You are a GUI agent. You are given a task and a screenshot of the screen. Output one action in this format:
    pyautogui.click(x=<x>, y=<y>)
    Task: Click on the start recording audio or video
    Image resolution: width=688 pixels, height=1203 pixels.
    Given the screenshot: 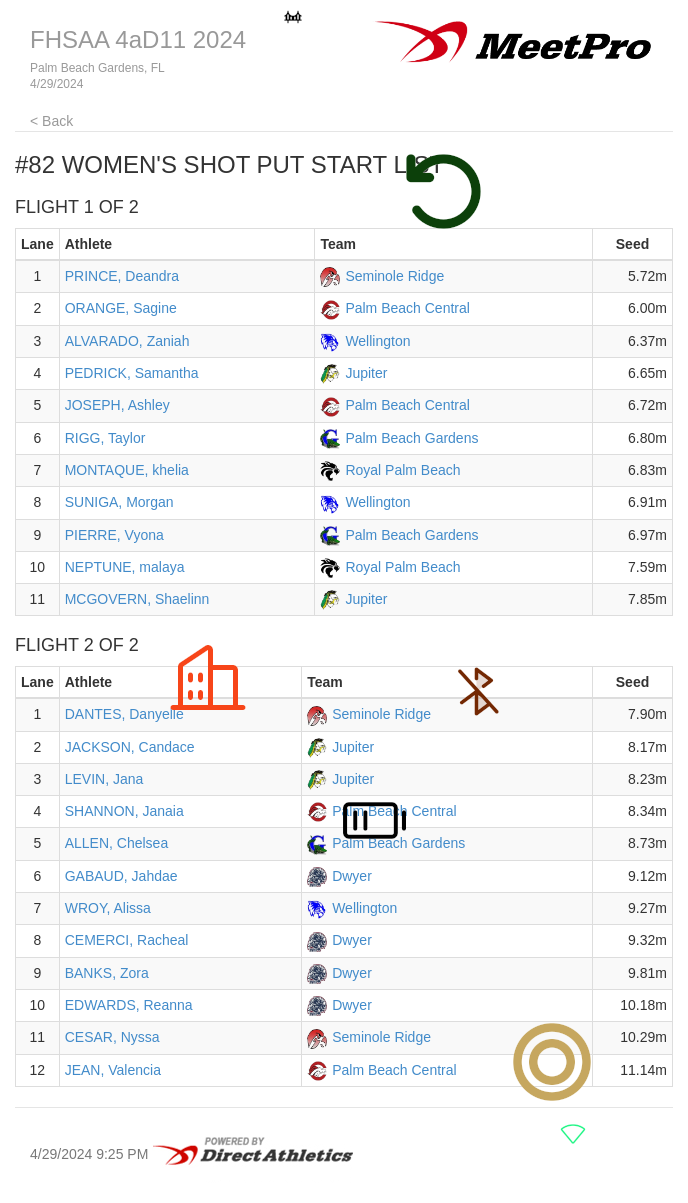 What is the action you would take?
    pyautogui.click(x=552, y=1062)
    